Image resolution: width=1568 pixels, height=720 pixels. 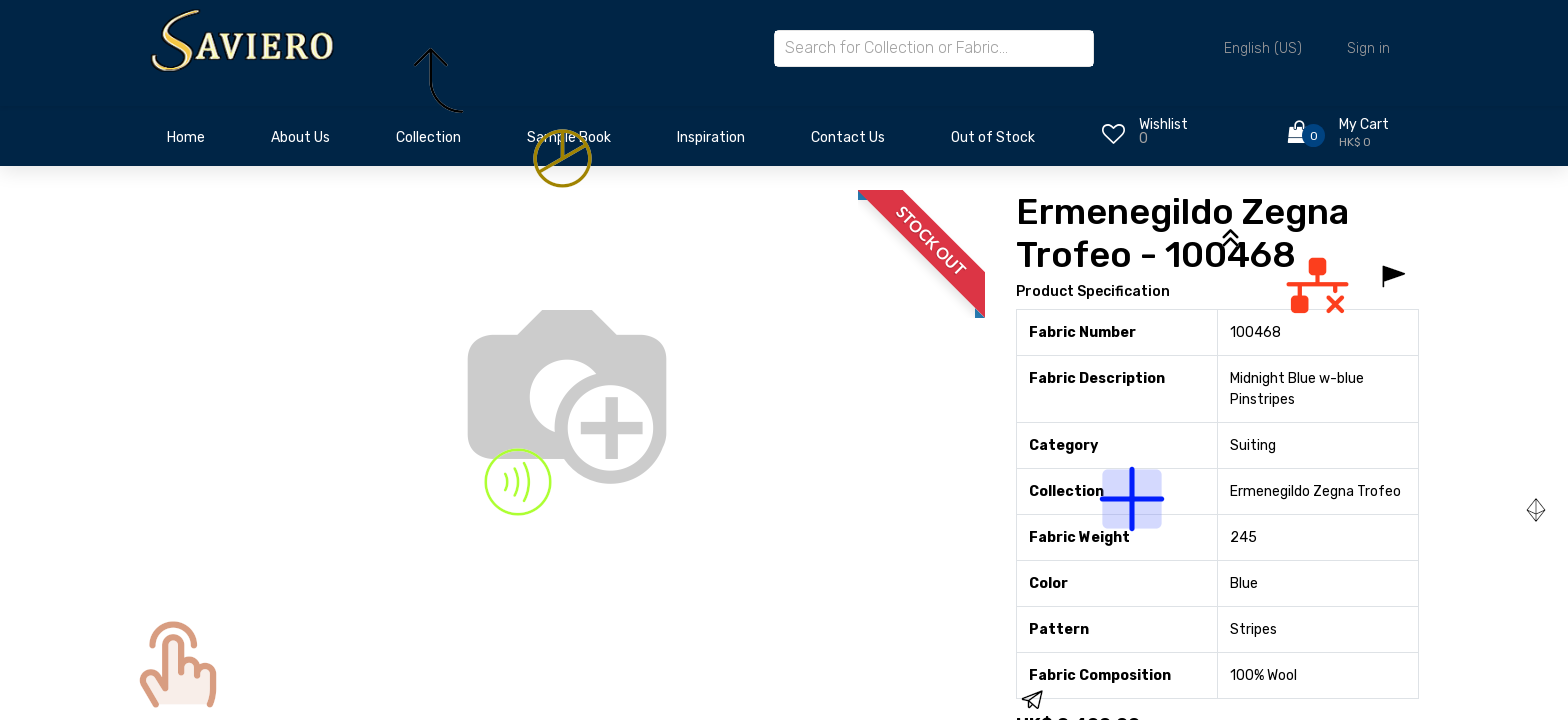 I want to click on tap to pay with contactless payment, so click(x=518, y=482).